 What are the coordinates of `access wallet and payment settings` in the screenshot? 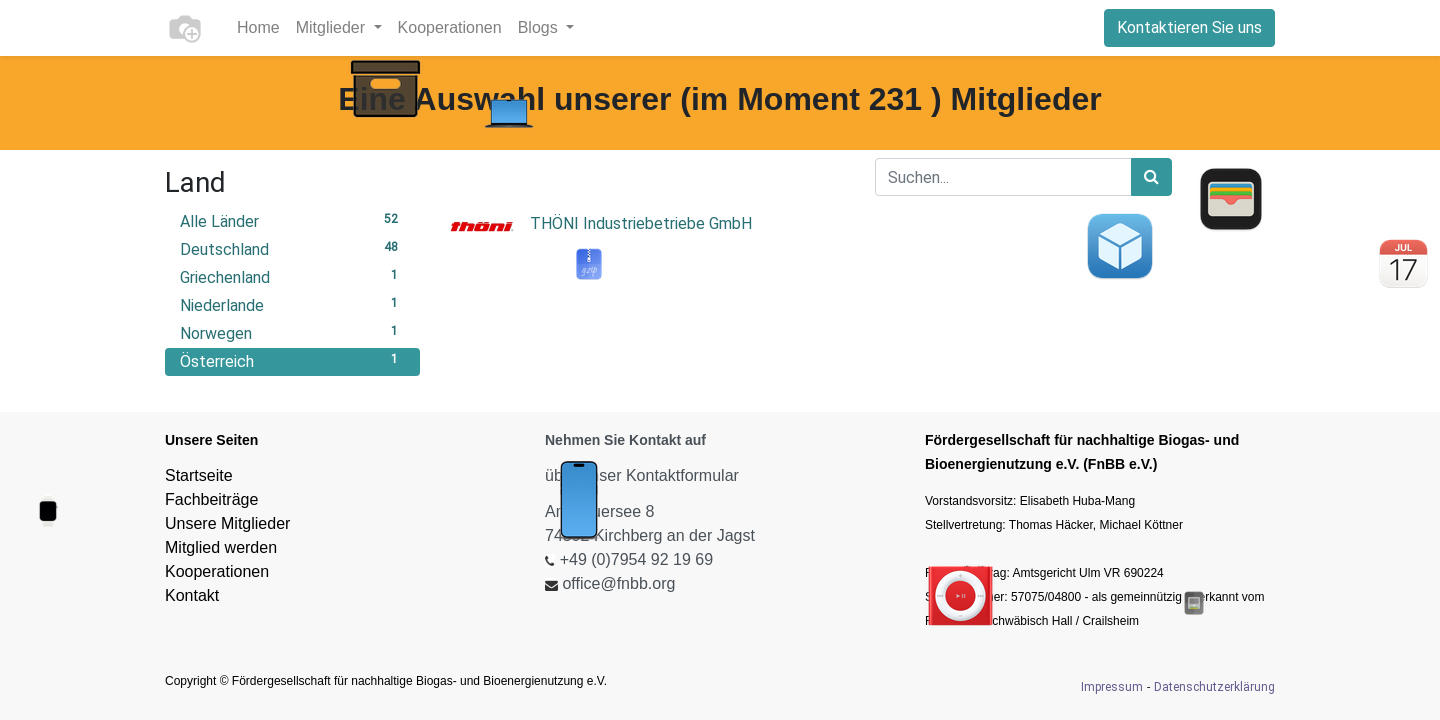 It's located at (1231, 199).